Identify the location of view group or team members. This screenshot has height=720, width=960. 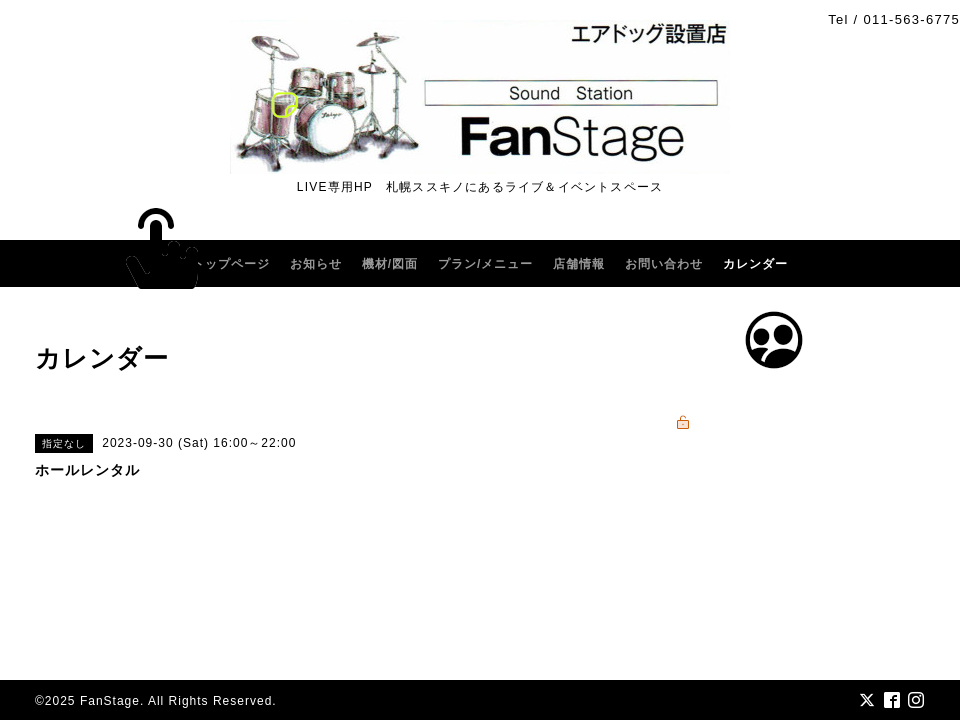
(774, 340).